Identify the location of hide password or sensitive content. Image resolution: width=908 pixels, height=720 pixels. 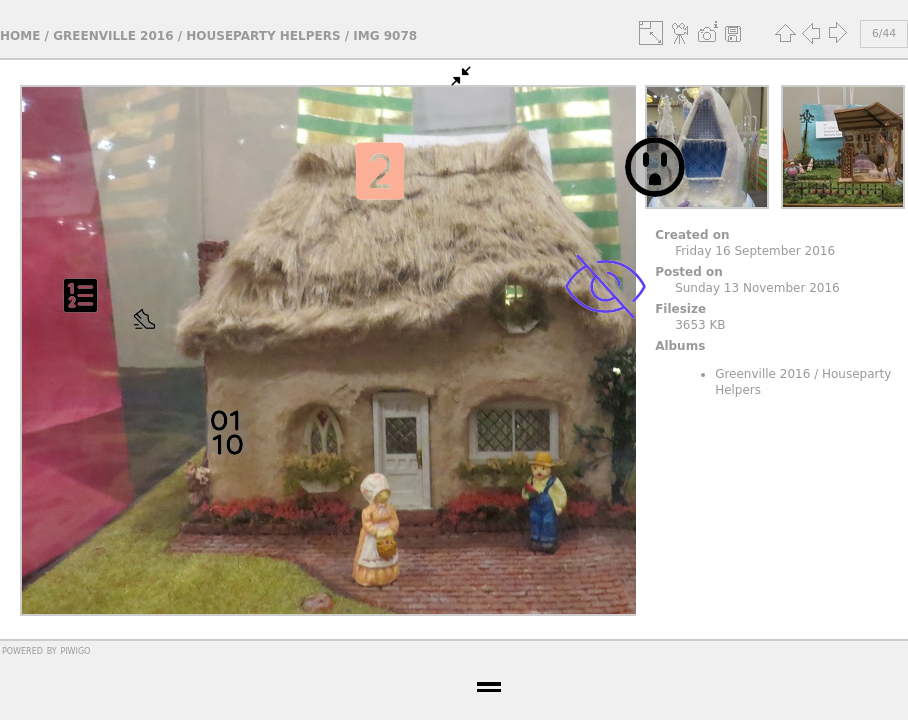
(605, 286).